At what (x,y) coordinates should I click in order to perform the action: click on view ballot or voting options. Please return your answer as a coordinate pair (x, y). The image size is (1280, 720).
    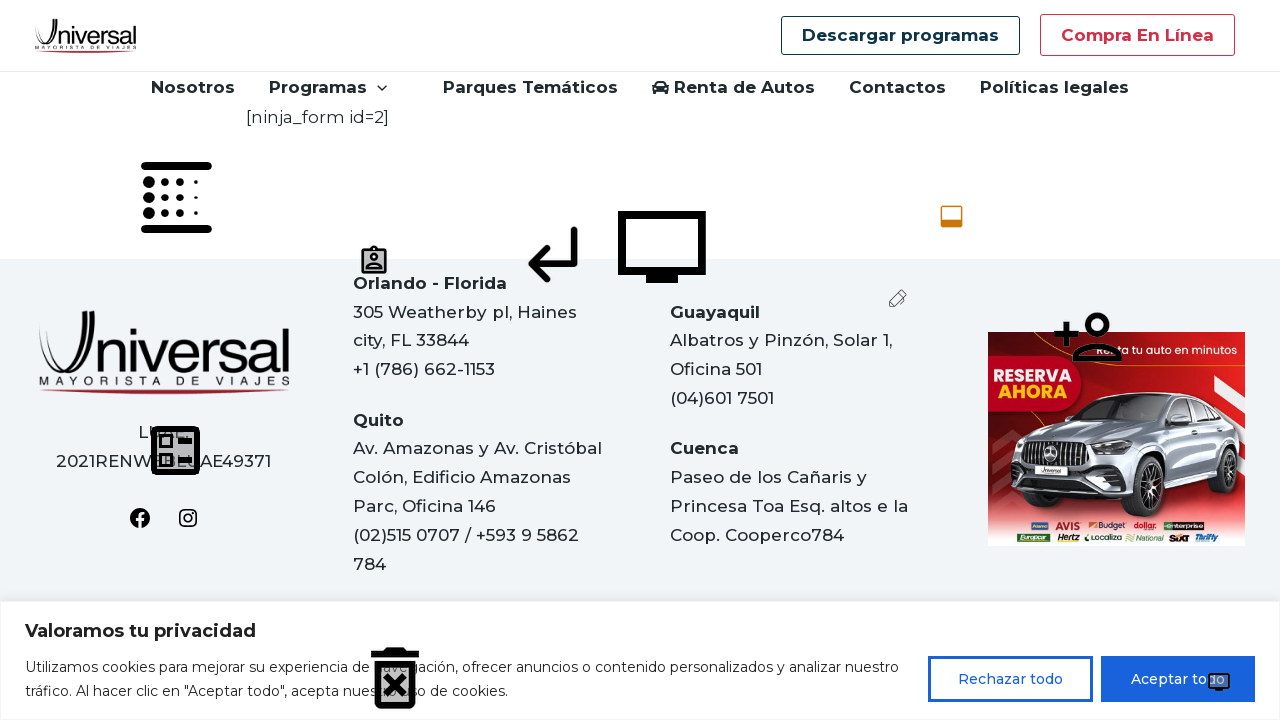
    Looking at the image, I should click on (175, 450).